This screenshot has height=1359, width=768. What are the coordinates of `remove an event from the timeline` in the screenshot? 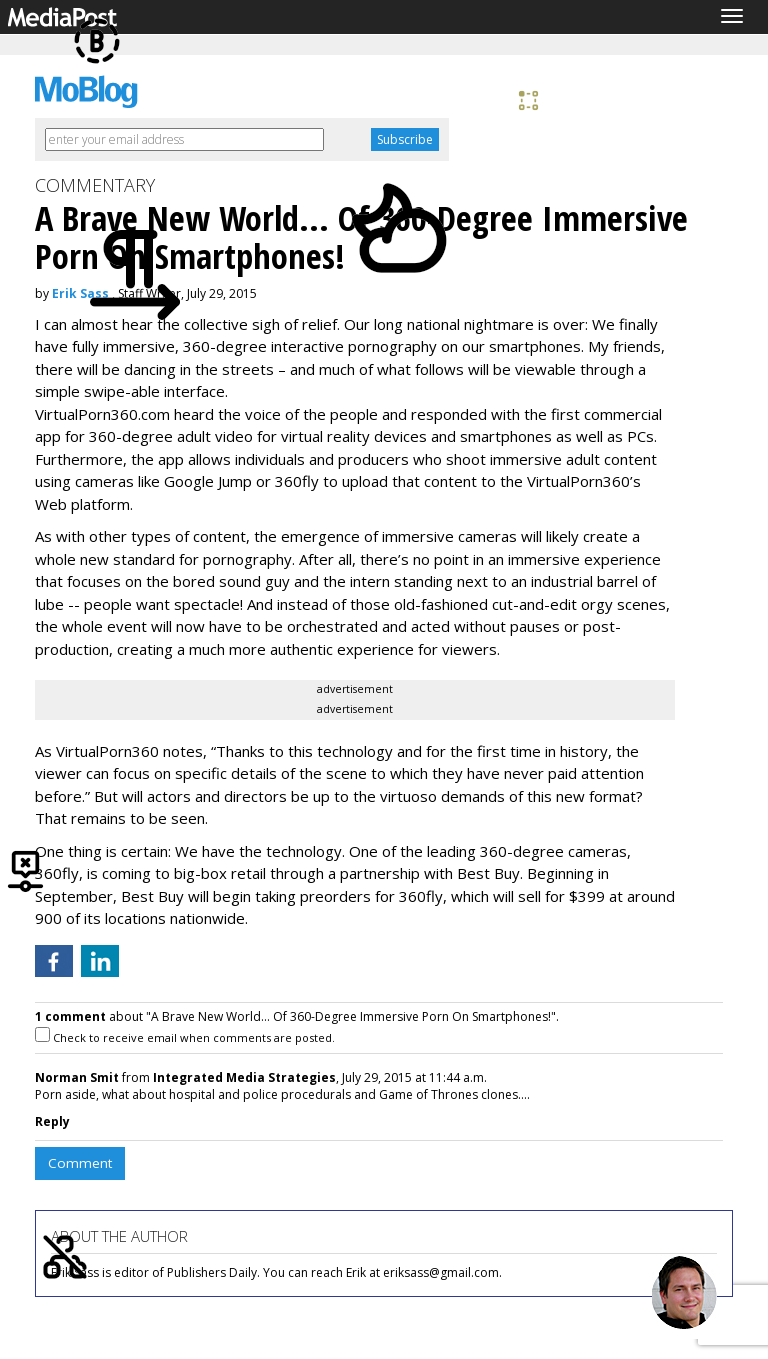 It's located at (25, 870).